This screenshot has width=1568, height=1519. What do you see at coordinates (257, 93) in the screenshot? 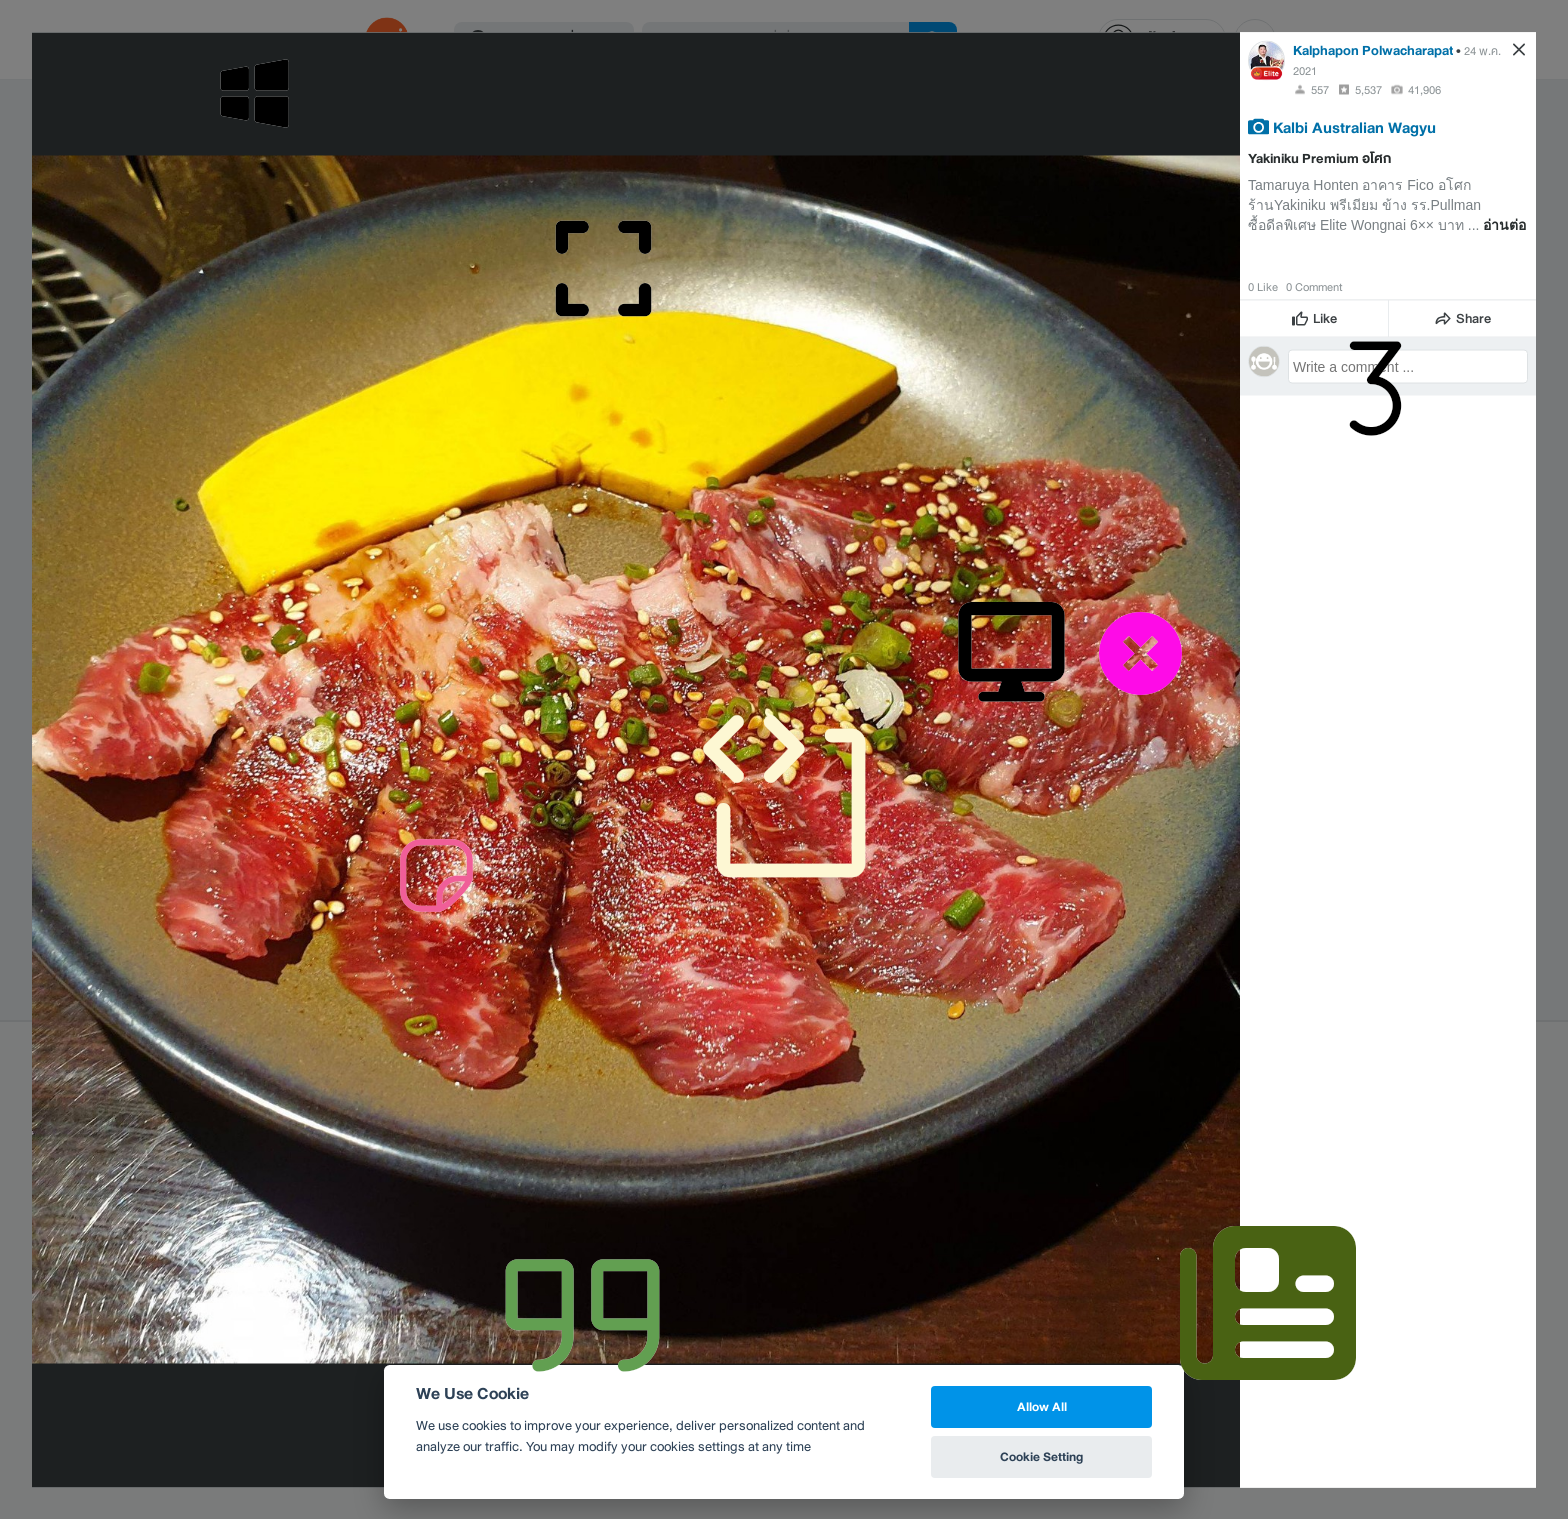
I see `open the Windows start menu` at bounding box center [257, 93].